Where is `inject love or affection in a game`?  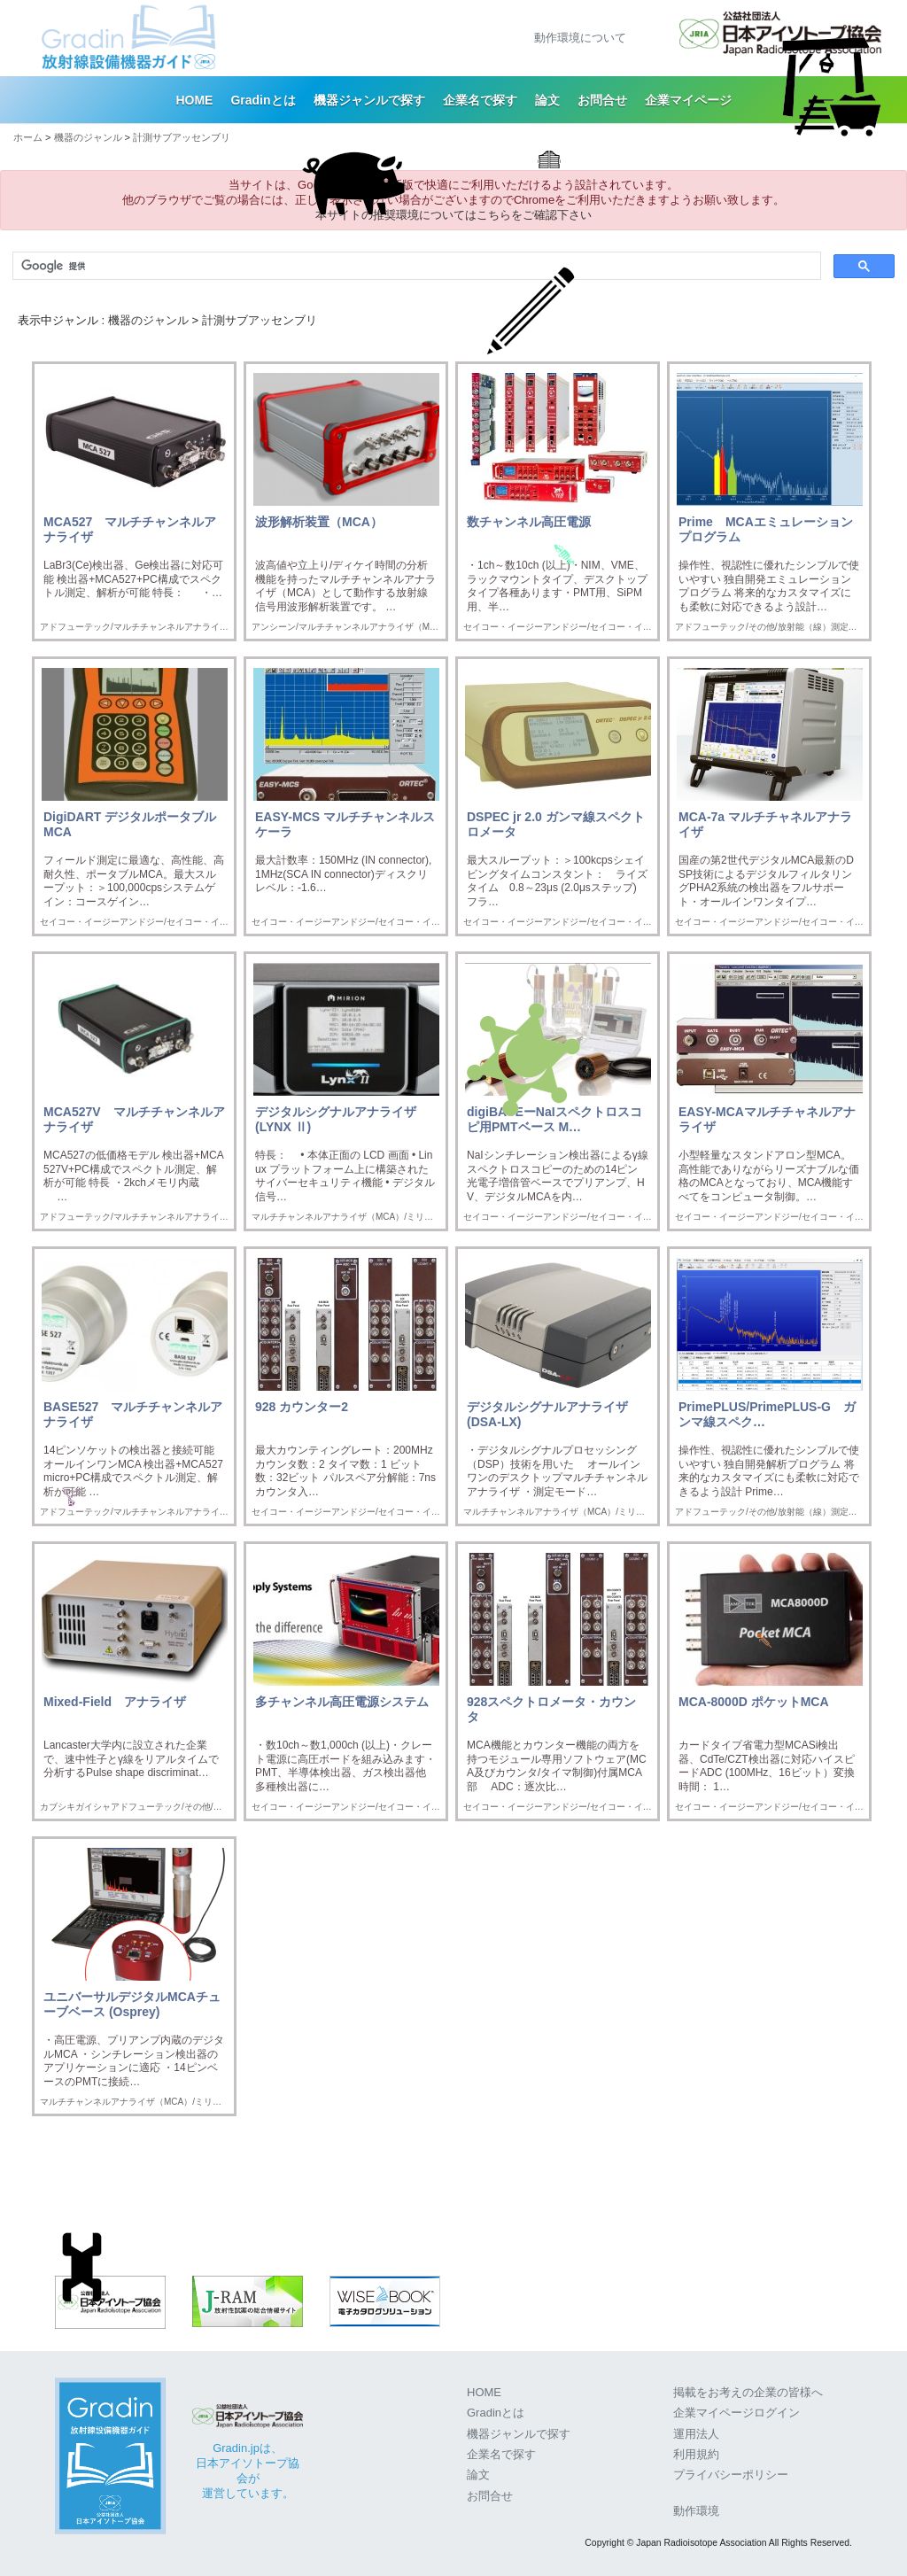
inject love or affection in a game is located at coordinates (764, 1641).